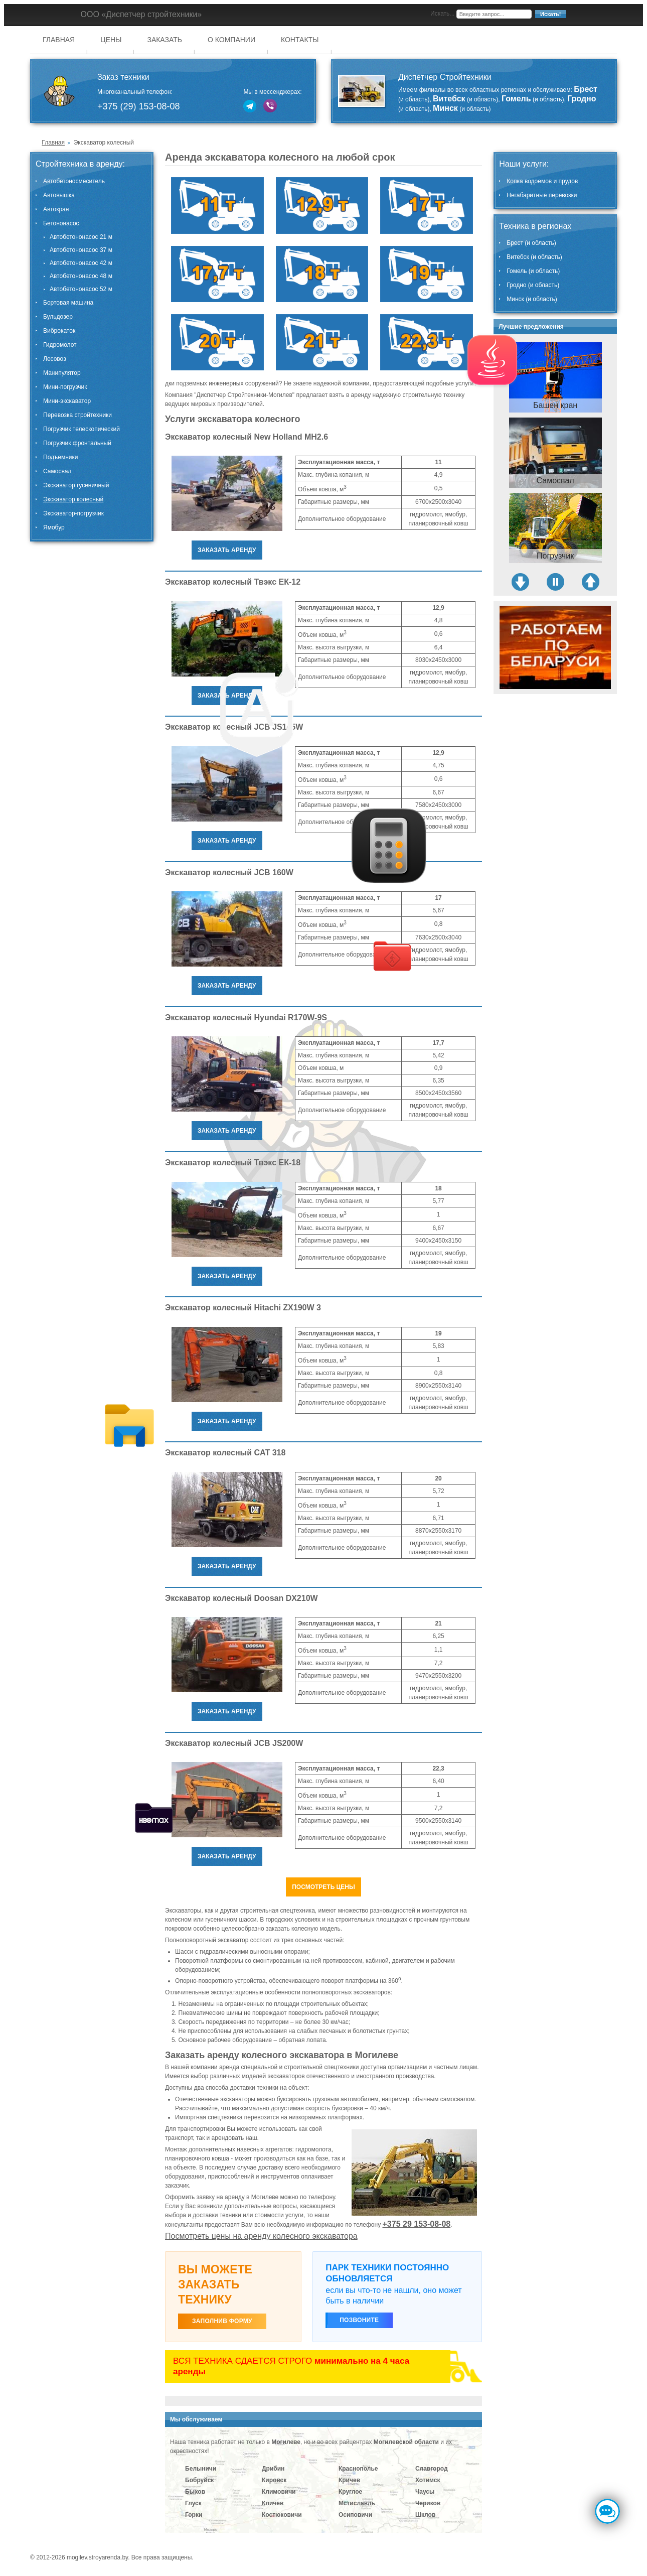 This screenshot has height=2576, width=647. What do you see at coordinates (389, 846) in the screenshot?
I see `open the calculator app` at bounding box center [389, 846].